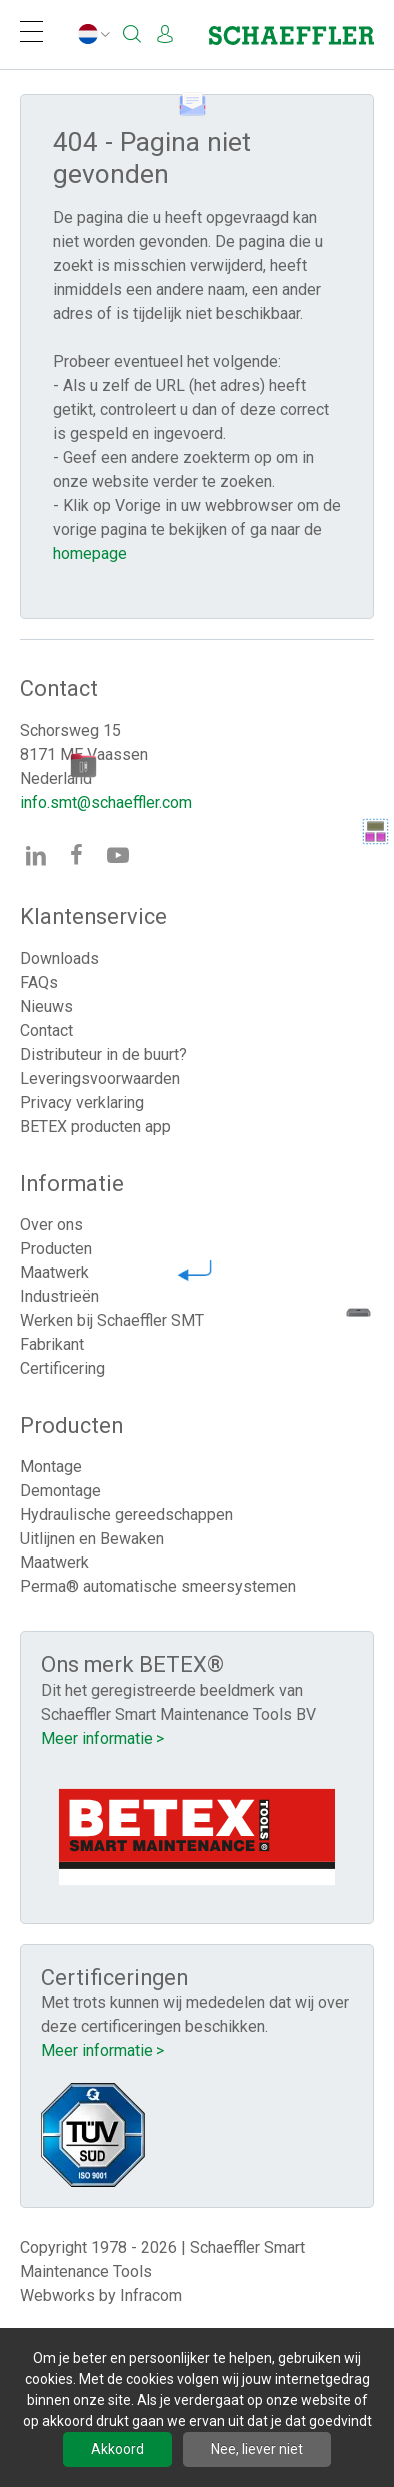  I want to click on indicates a mac mini device in system preferences, so click(358, 1312).